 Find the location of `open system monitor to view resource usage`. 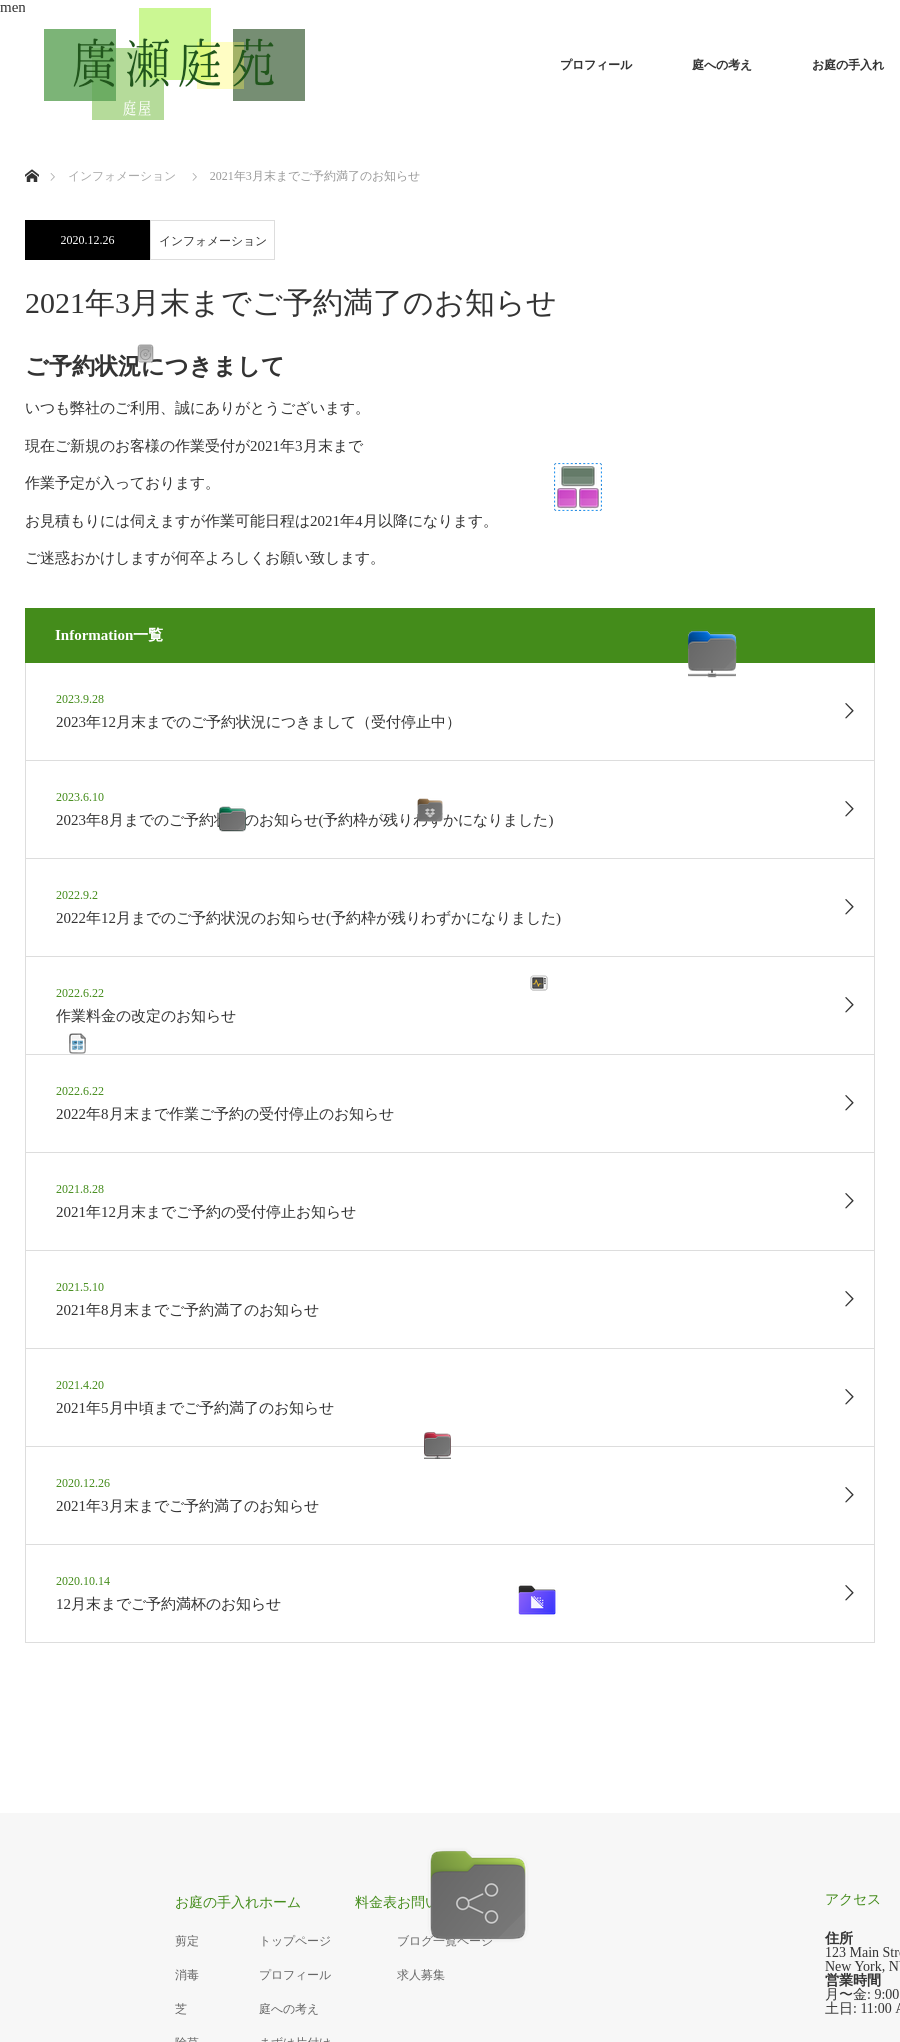

open system monitor to view resource usage is located at coordinates (539, 983).